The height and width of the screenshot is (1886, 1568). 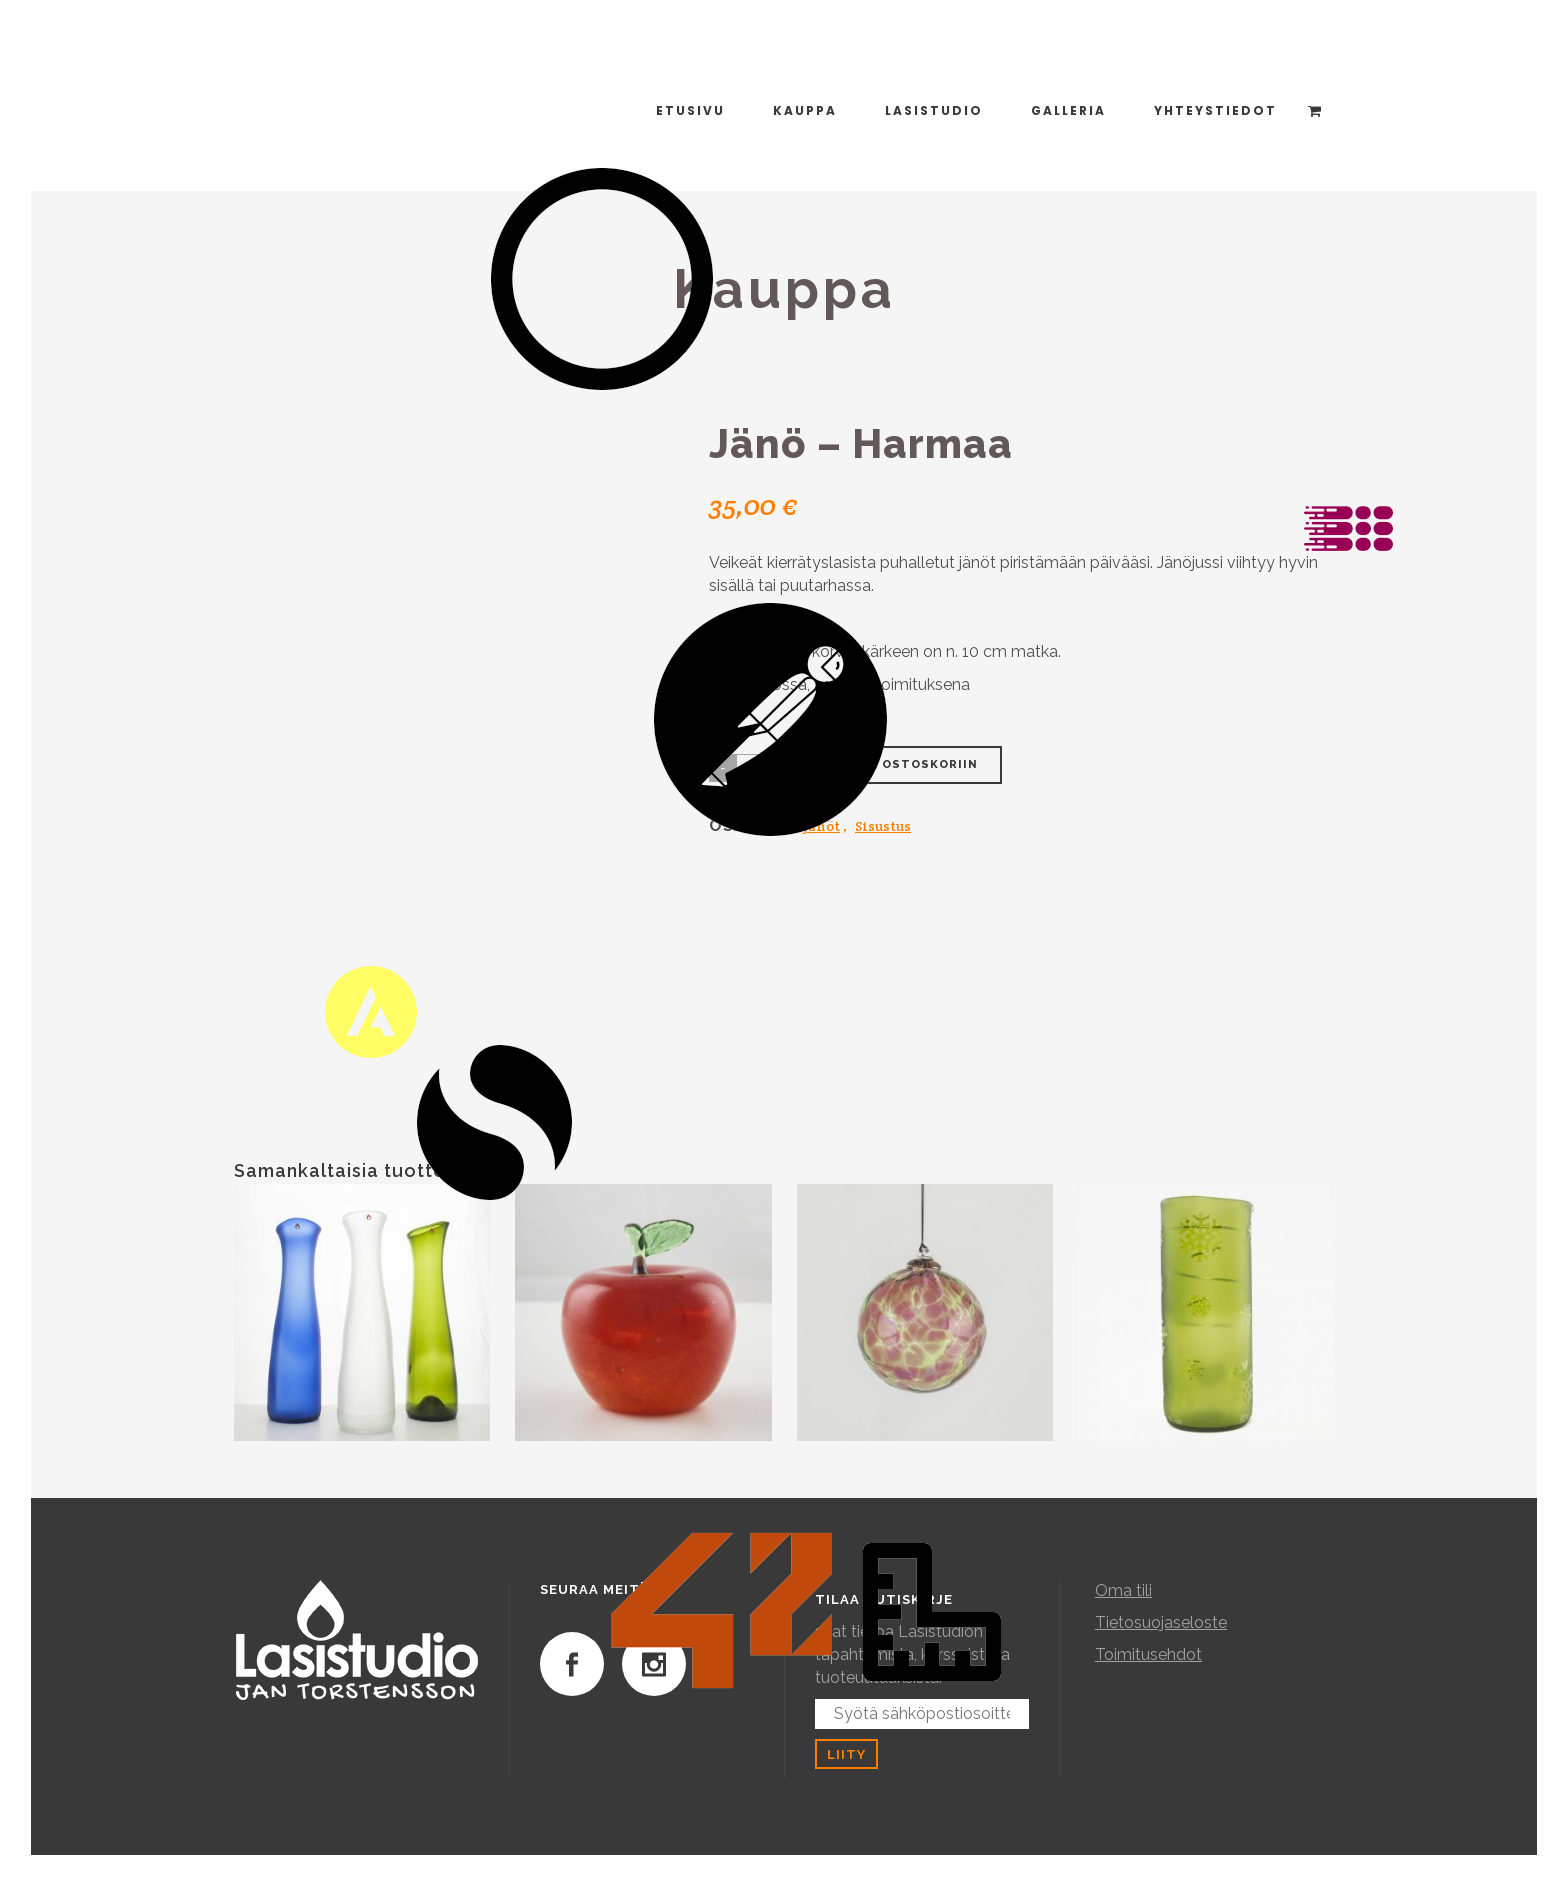 What do you see at coordinates (932, 1612) in the screenshot?
I see `access measurement or ruler tool` at bounding box center [932, 1612].